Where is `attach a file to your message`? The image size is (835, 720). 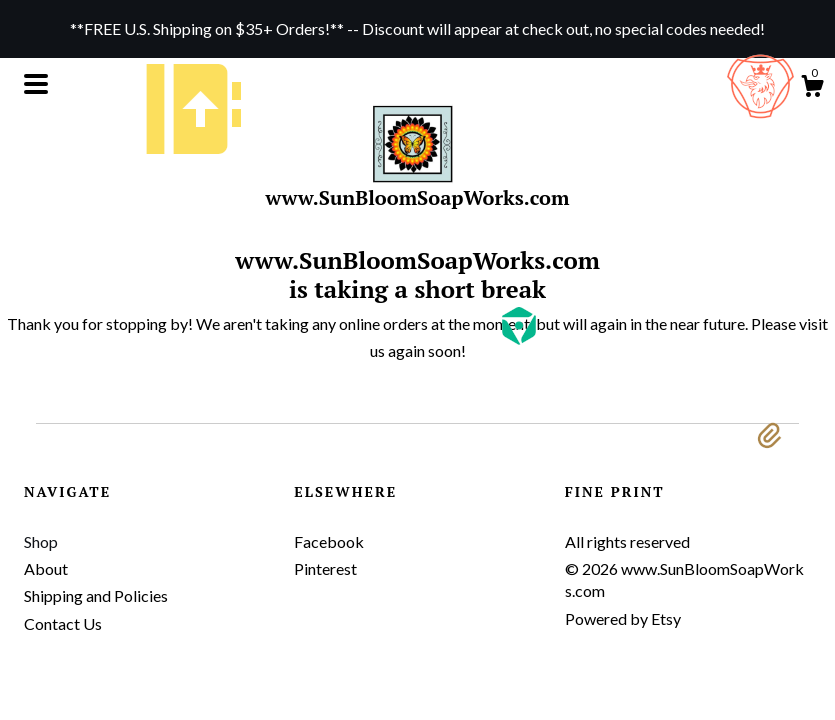 attach a file to your message is located at coordinates (770, 436).